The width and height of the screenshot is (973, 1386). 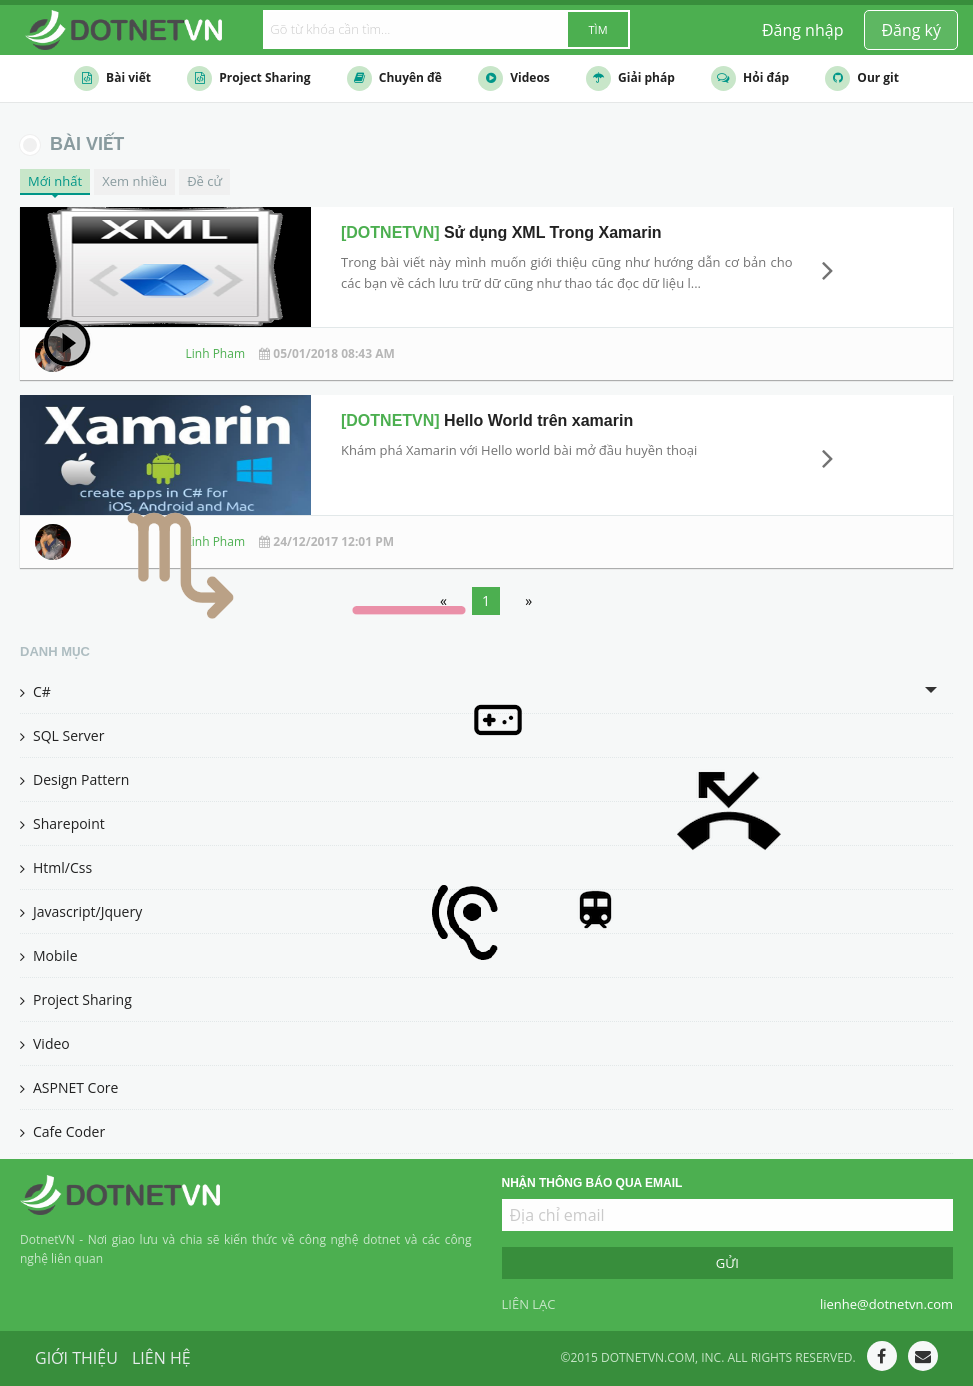 What do you see at coordinates (595, 910) in the screenshot?
I see `view train schedules or routes` at bounding box center [595, 910].